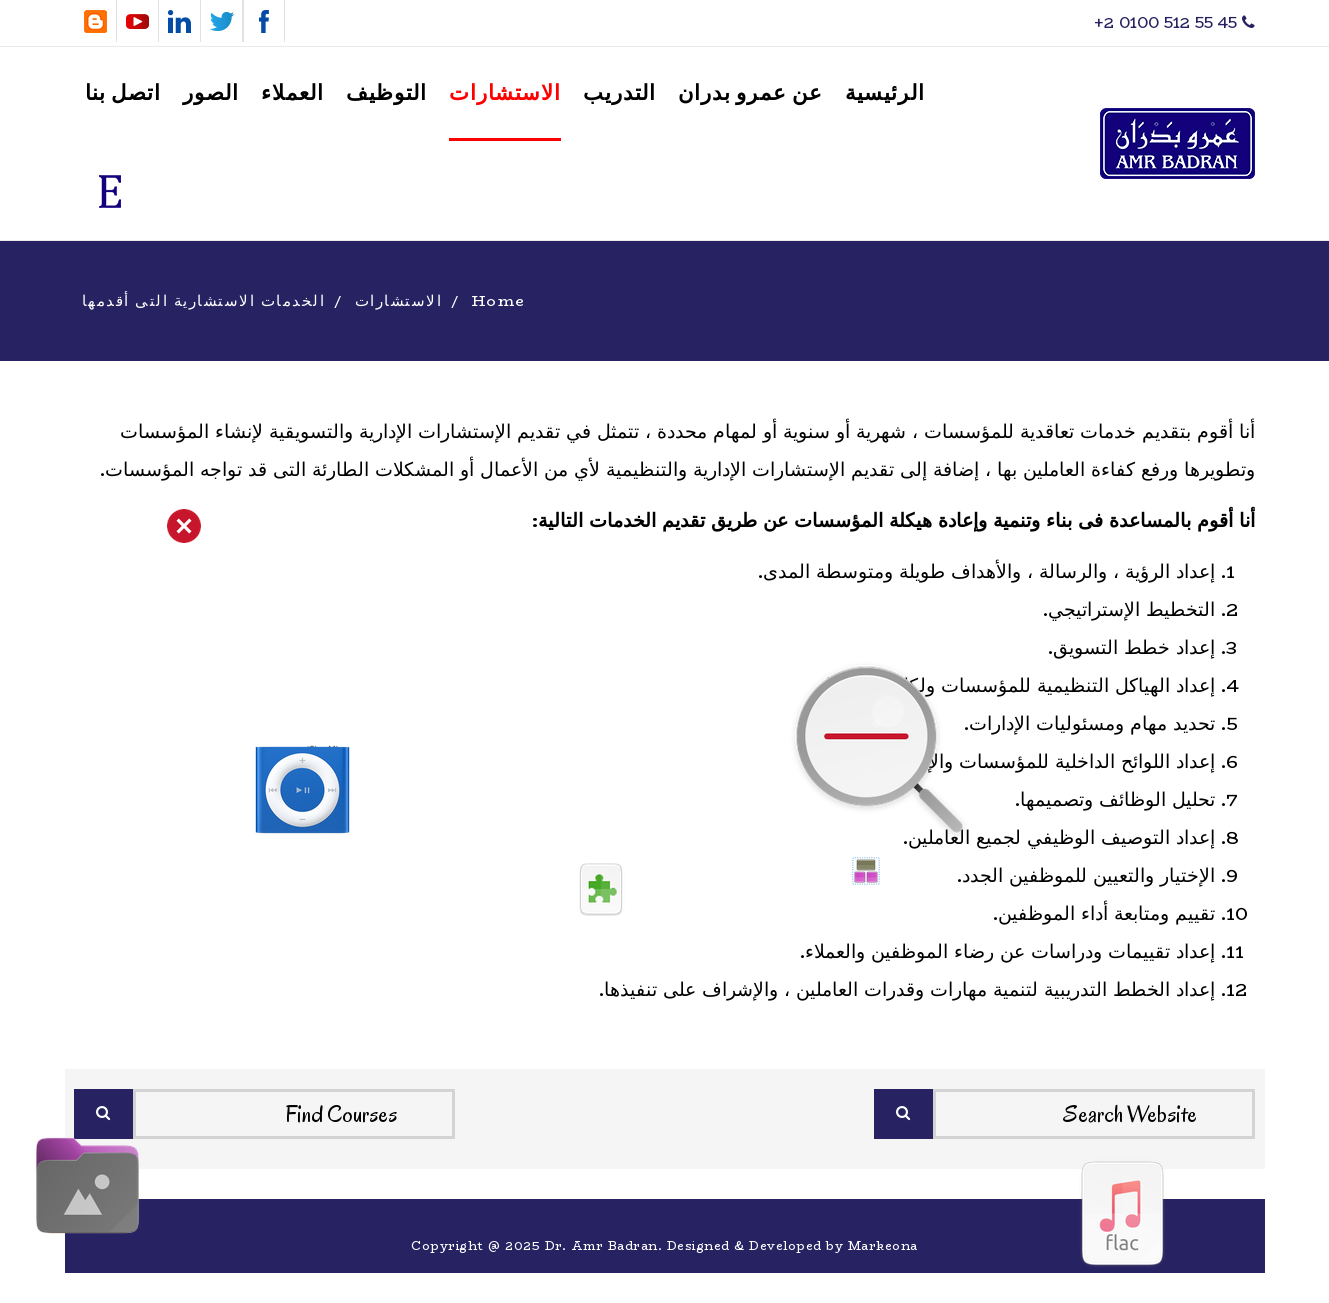  What do you see at coordinates (302, 789) in the screenshot?
I see `iPod shuffle device connected` at bounding box center [302, 789].